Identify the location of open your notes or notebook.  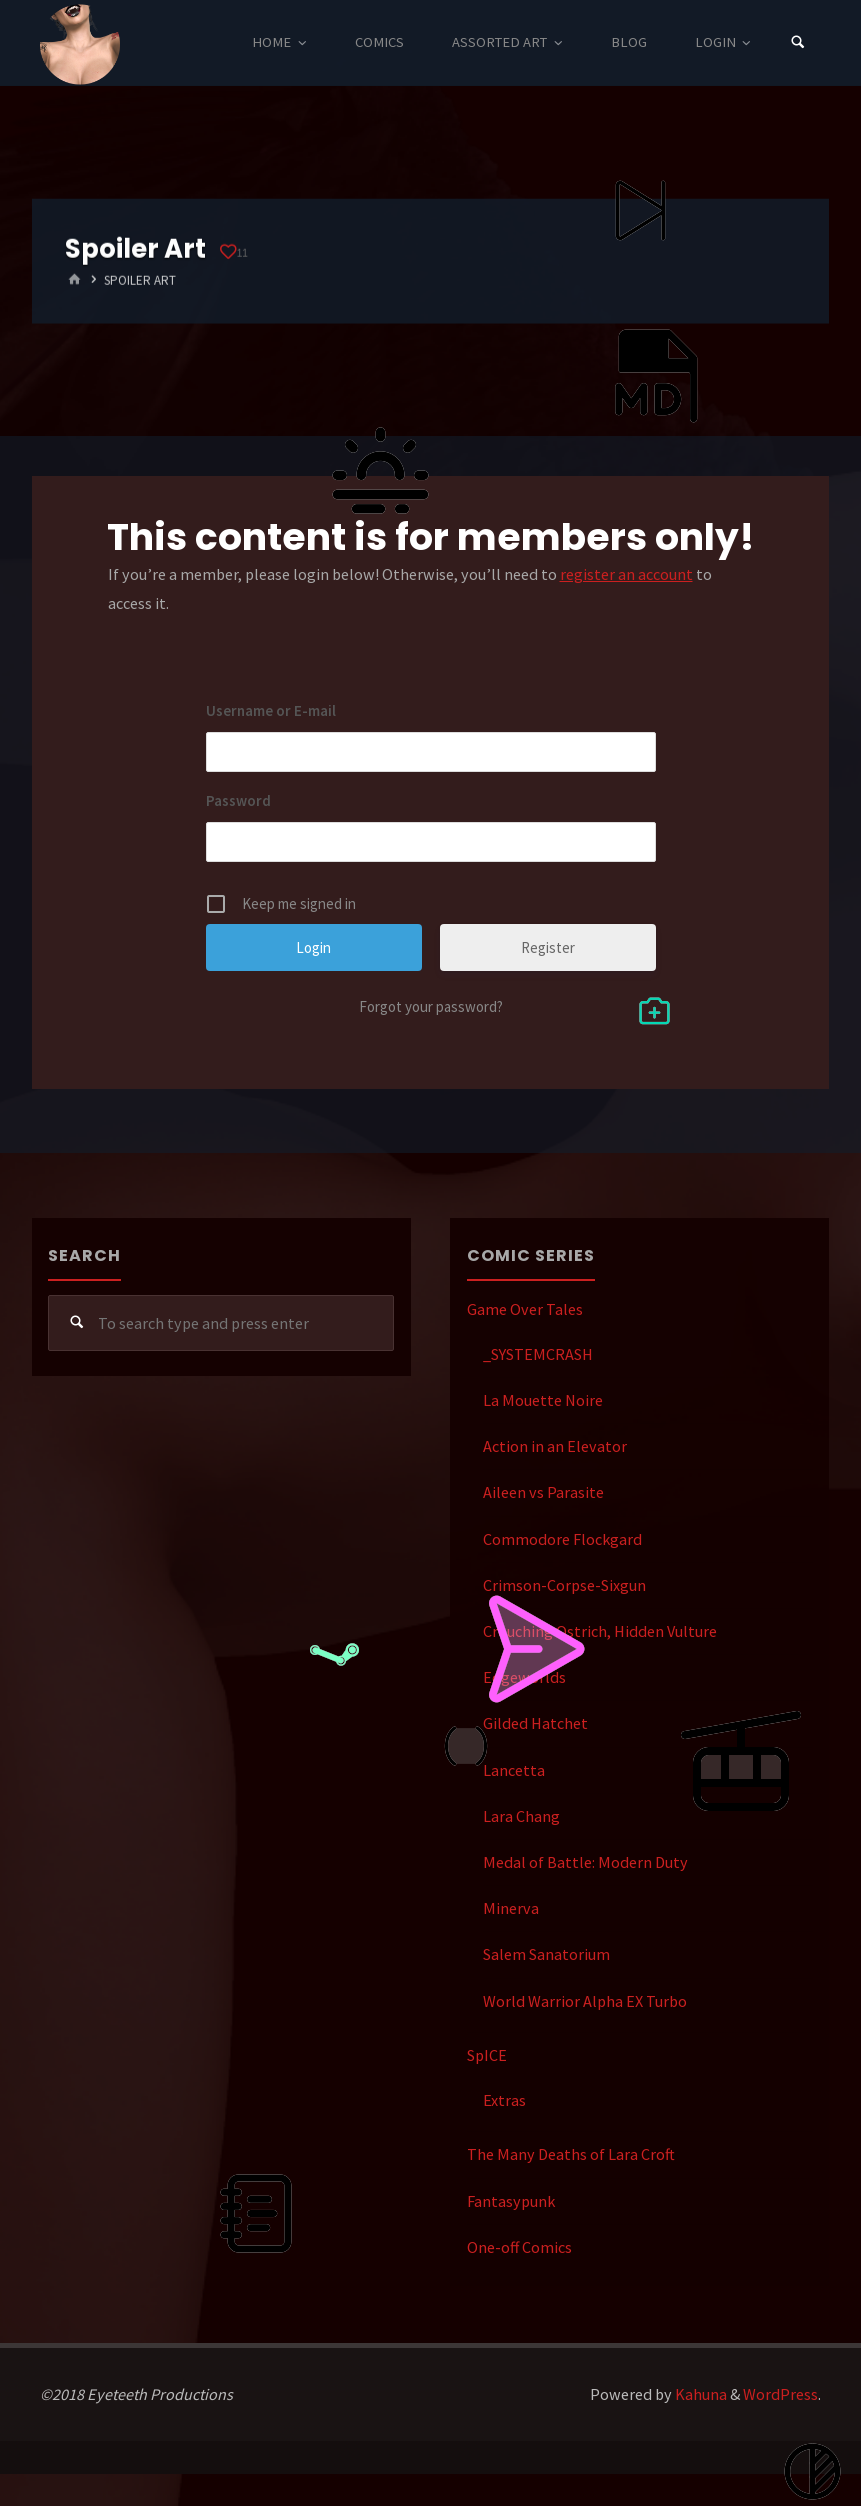
(259, 2213).